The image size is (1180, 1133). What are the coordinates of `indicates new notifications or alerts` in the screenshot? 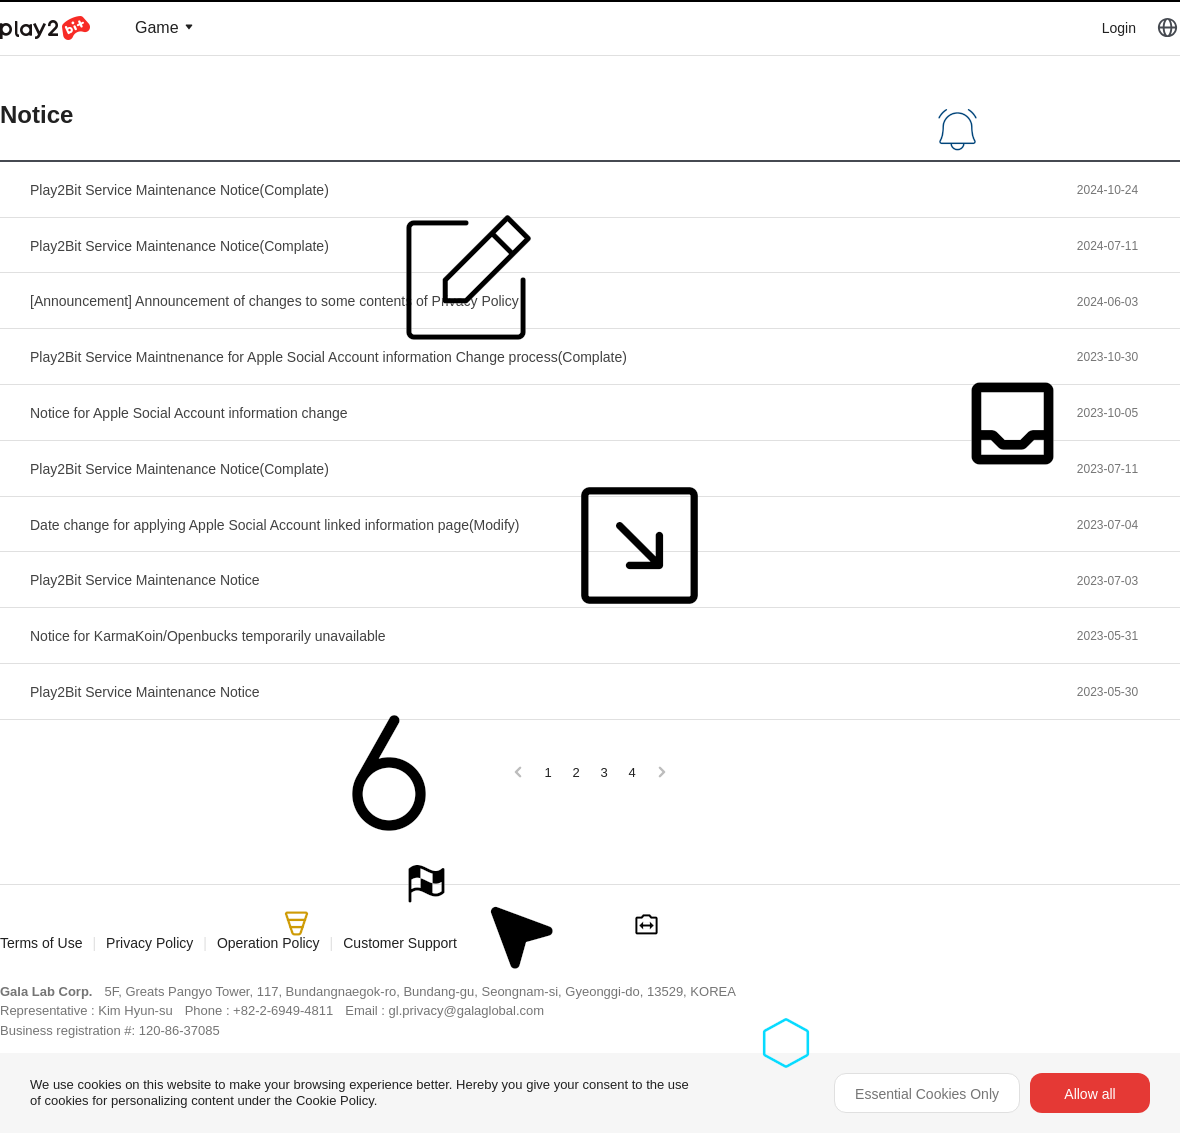 It's located at (957, 130).